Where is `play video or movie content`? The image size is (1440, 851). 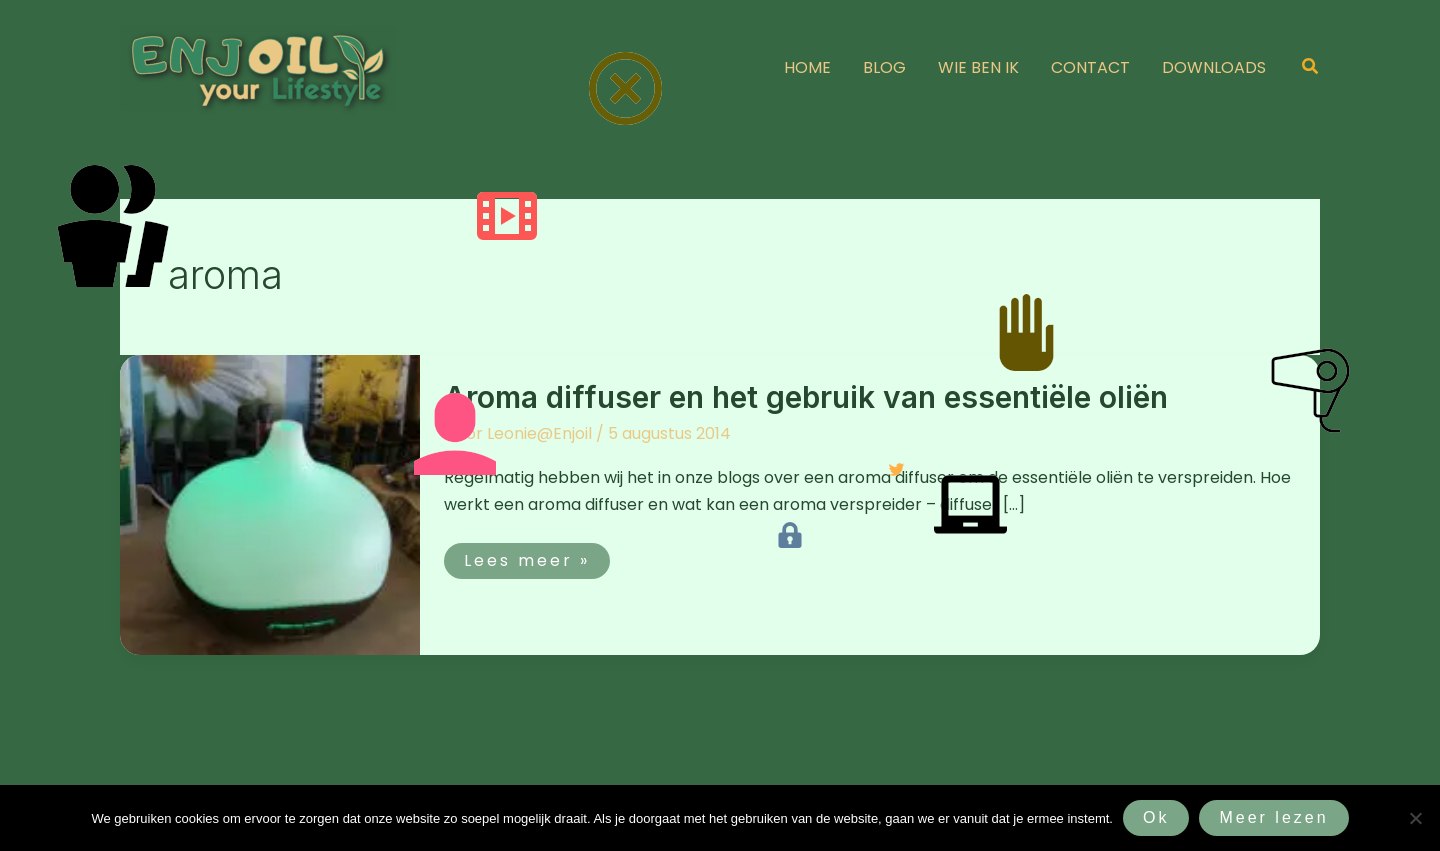 play video or movie content is located at coordinates (507, 216).